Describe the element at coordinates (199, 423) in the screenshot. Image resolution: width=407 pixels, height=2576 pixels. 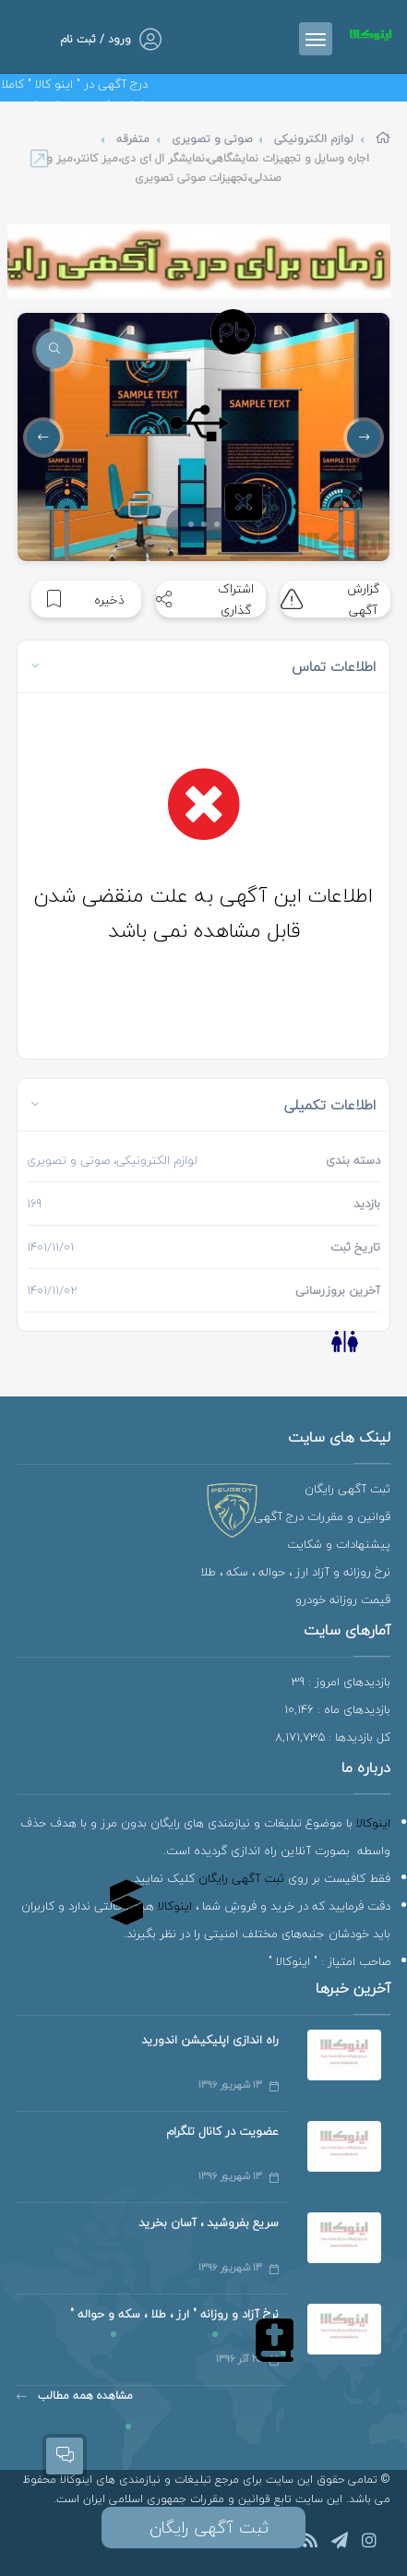
I see `indicates USB connection available` at that location.